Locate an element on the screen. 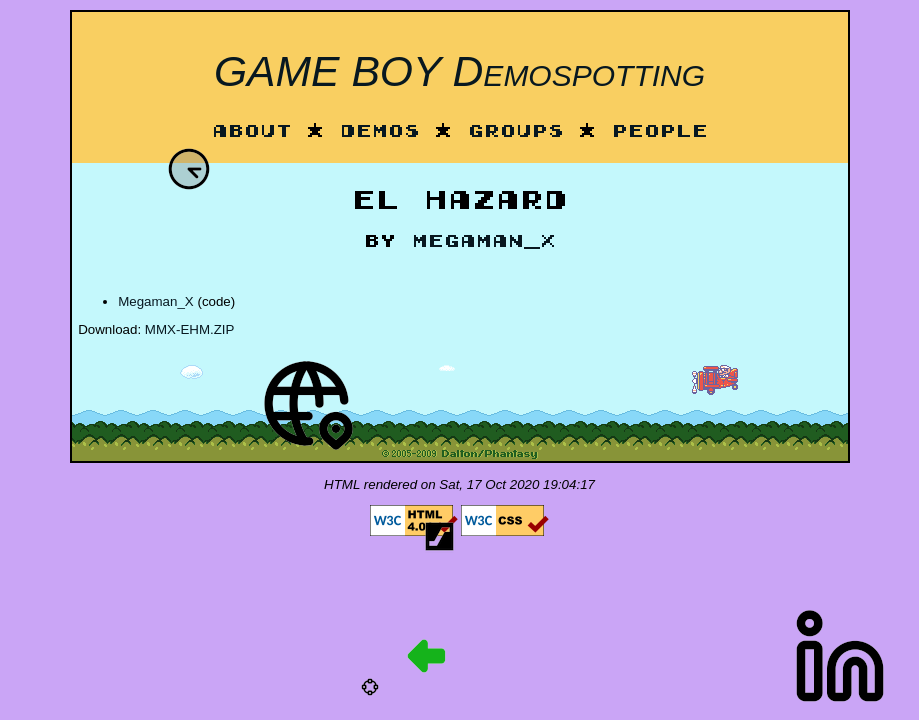 The image size is (919, 720). connect with linkedin is located at coordinates (840, 658).